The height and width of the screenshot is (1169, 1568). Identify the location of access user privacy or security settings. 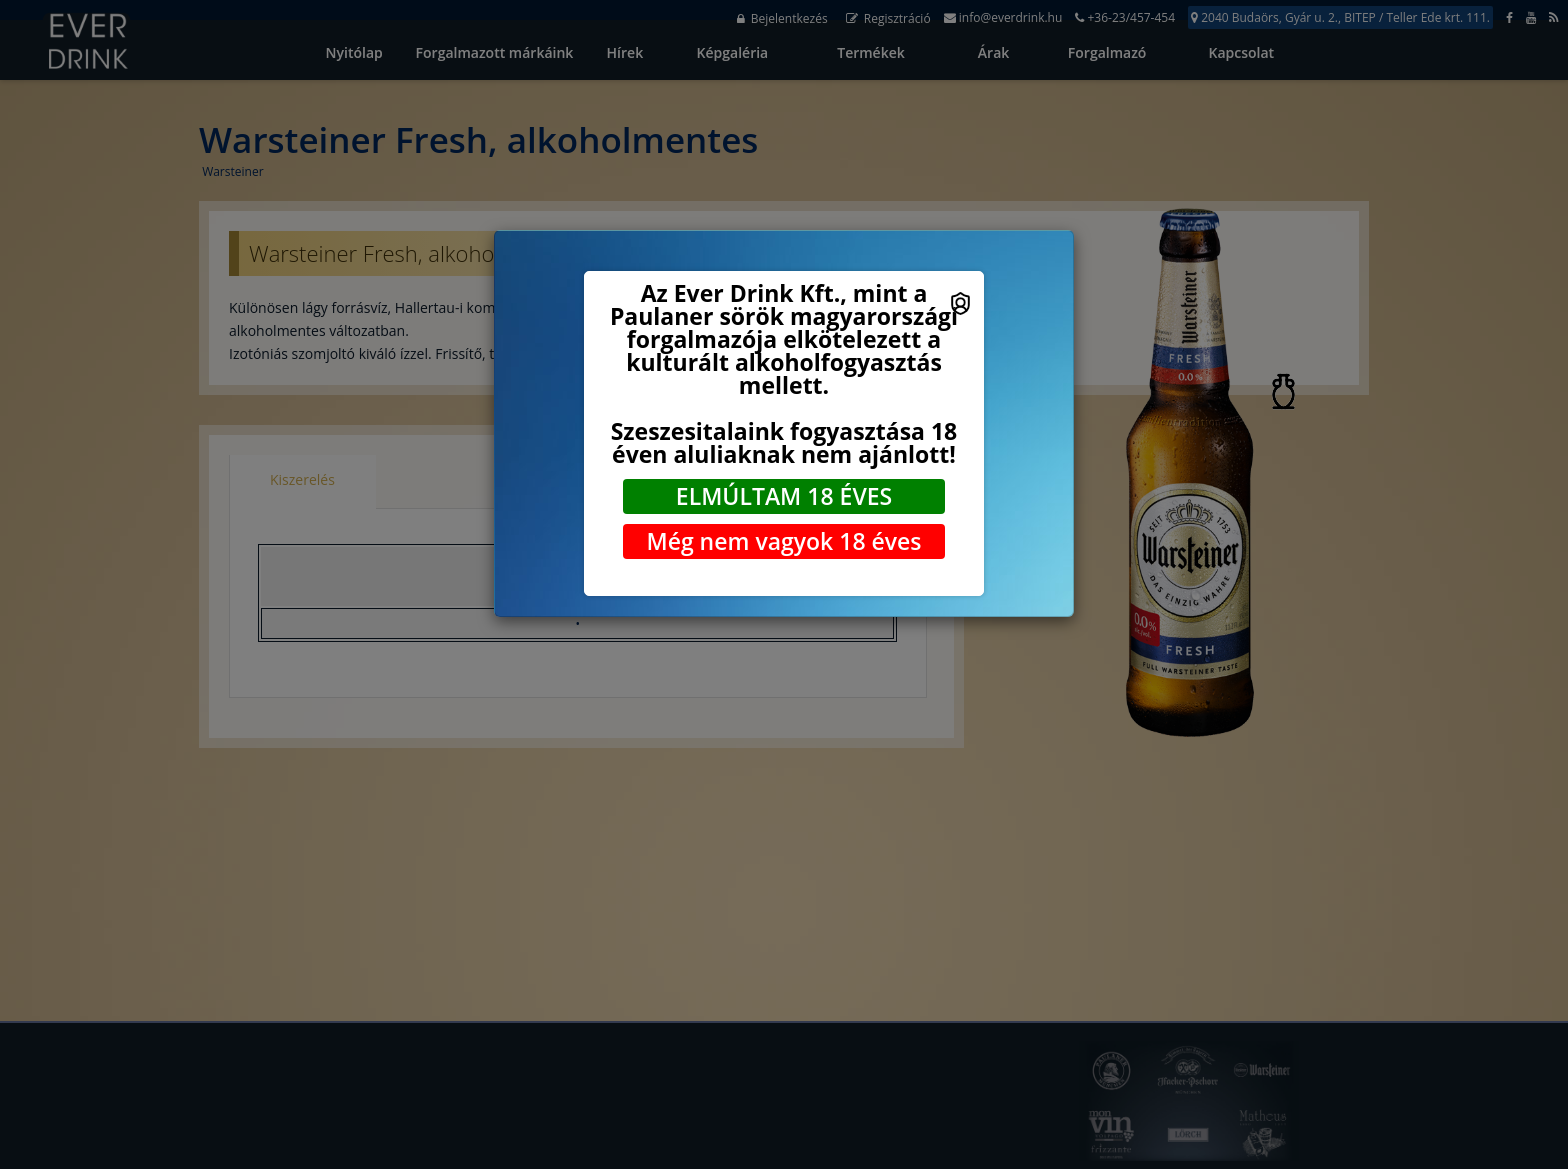
(960, 303).